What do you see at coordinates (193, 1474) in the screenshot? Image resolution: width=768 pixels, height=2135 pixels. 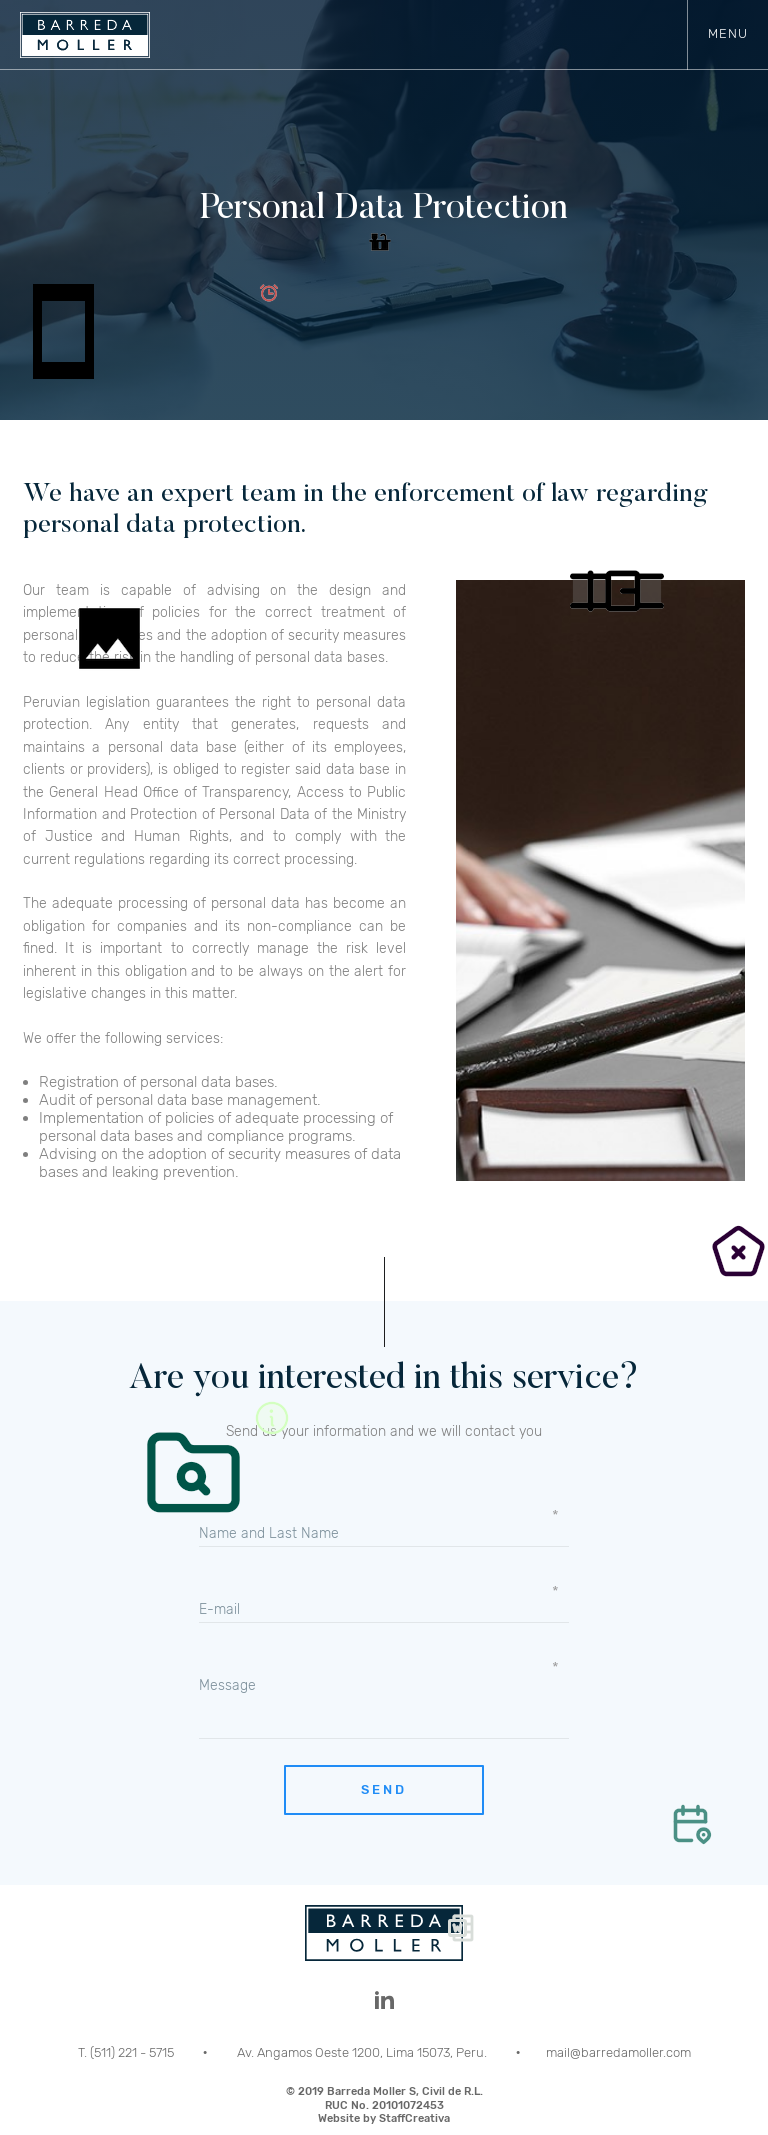 I see `search within a folder` at bounding box center [193, 1474].